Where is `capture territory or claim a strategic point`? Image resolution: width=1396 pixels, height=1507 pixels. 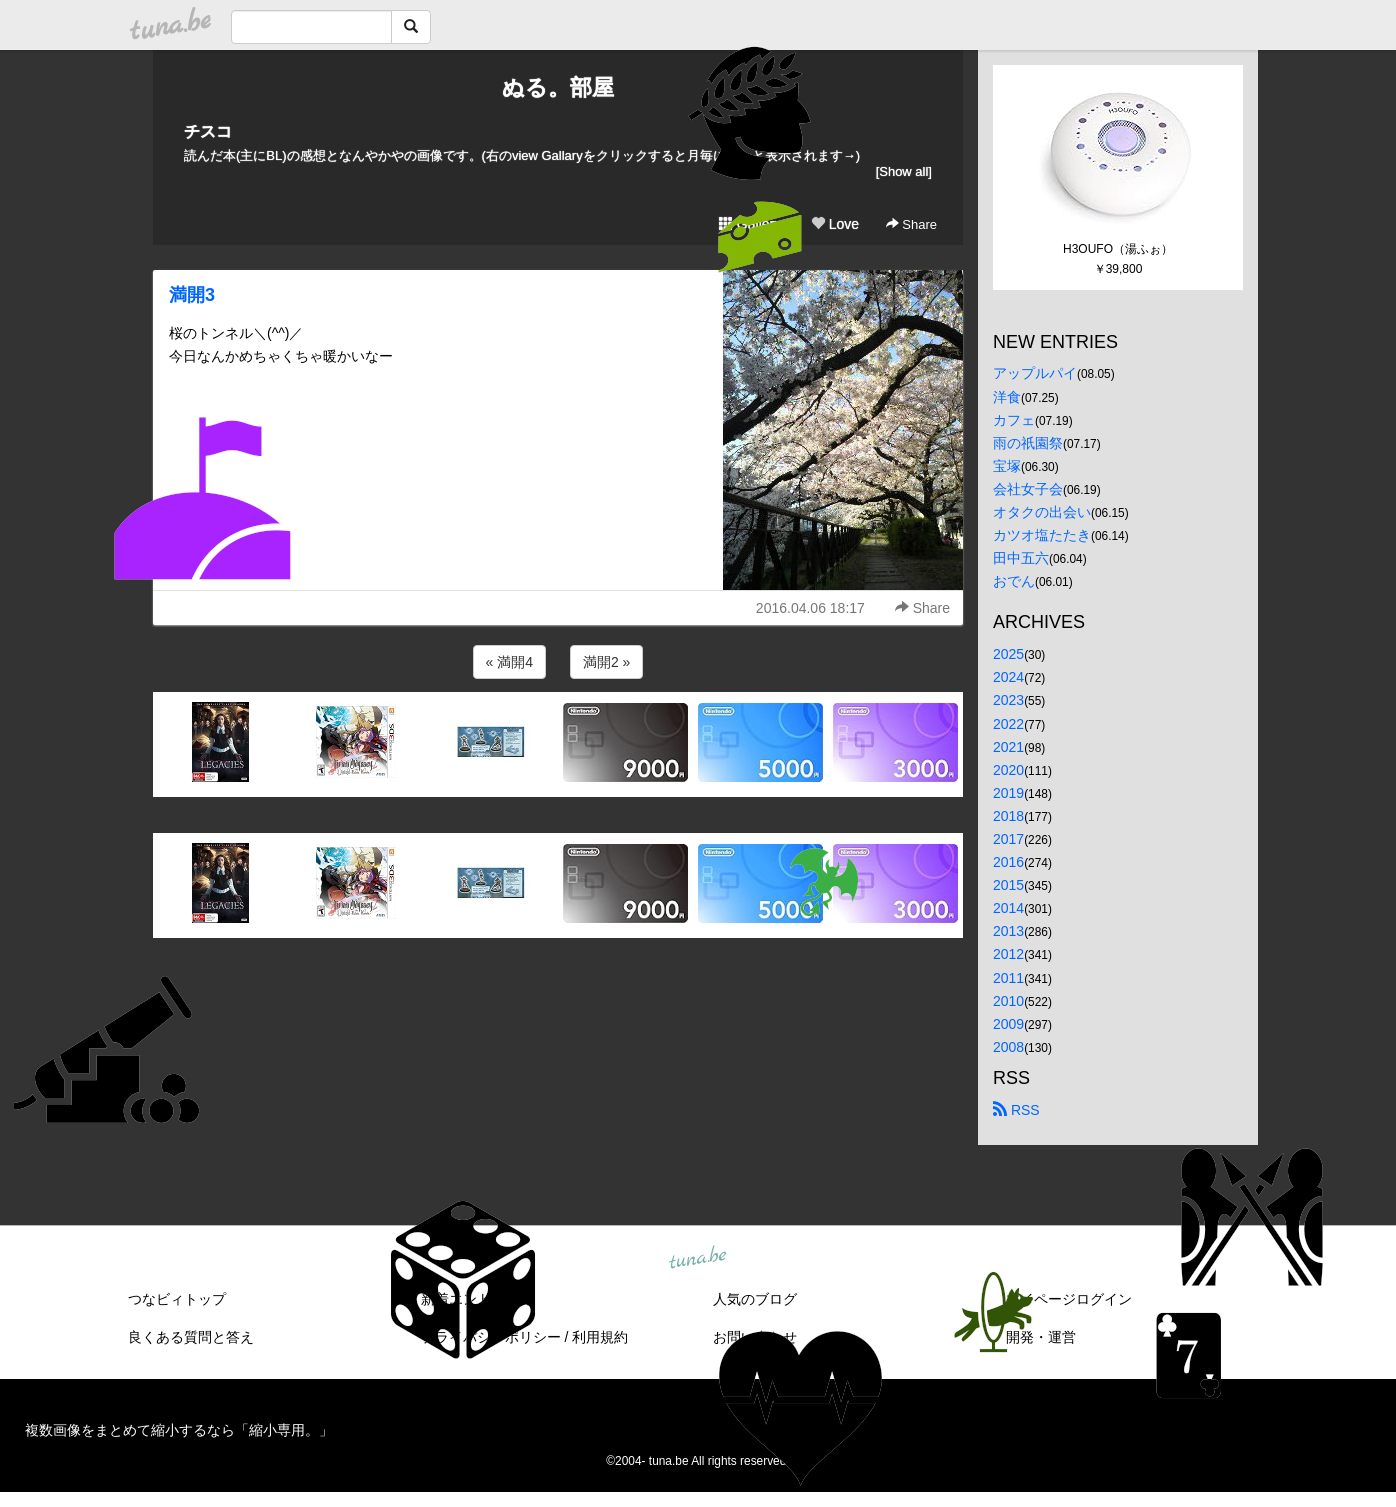 capture territory or claim a strategic point is located at coordinates (202, 491).